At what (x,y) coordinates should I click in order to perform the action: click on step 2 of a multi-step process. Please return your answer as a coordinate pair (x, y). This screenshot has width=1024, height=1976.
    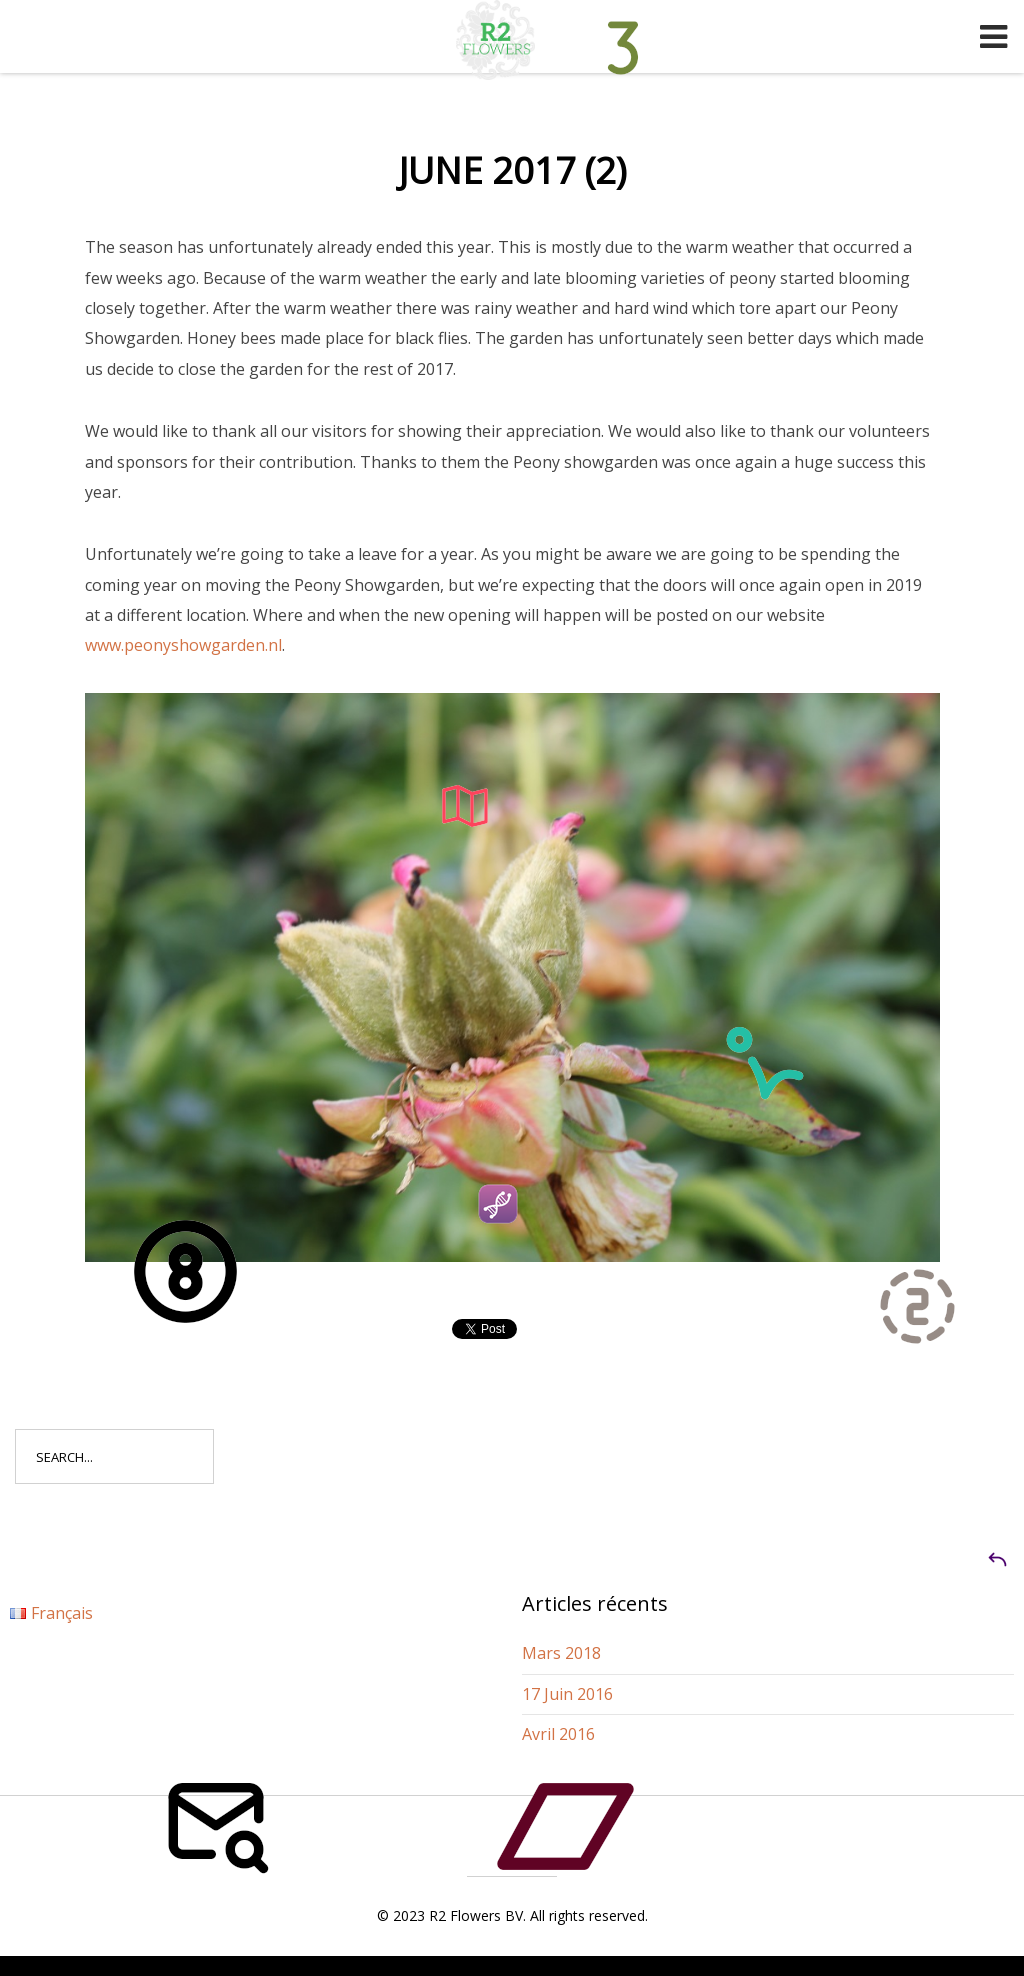
    Looking at the image, I should click on (917, 1306).